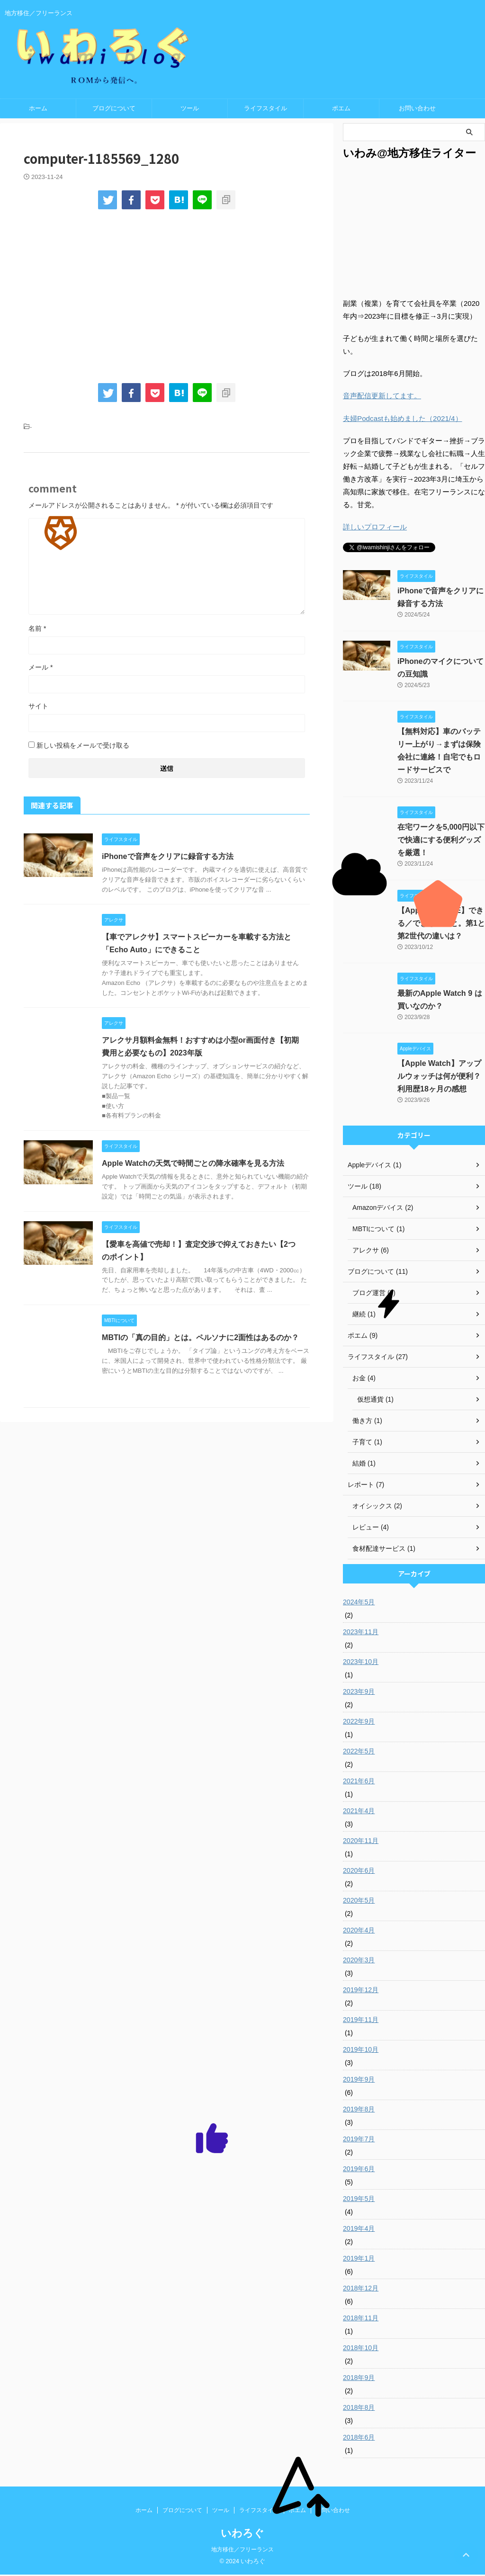 This screenshot has width=485, height=2576. What do you see at coordinates (388, 1304) in the screenshot?
I see `toggle flash on for camera` at bounding box center [388, 1304].